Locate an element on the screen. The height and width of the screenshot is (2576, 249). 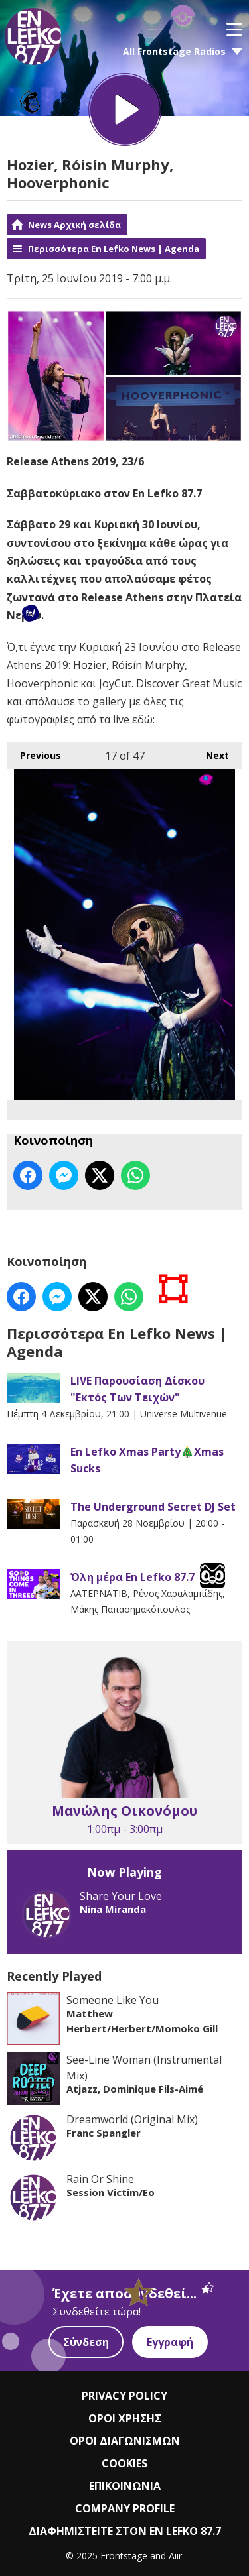
open the duolingo language learning app is located at coordinates (212, 1576).